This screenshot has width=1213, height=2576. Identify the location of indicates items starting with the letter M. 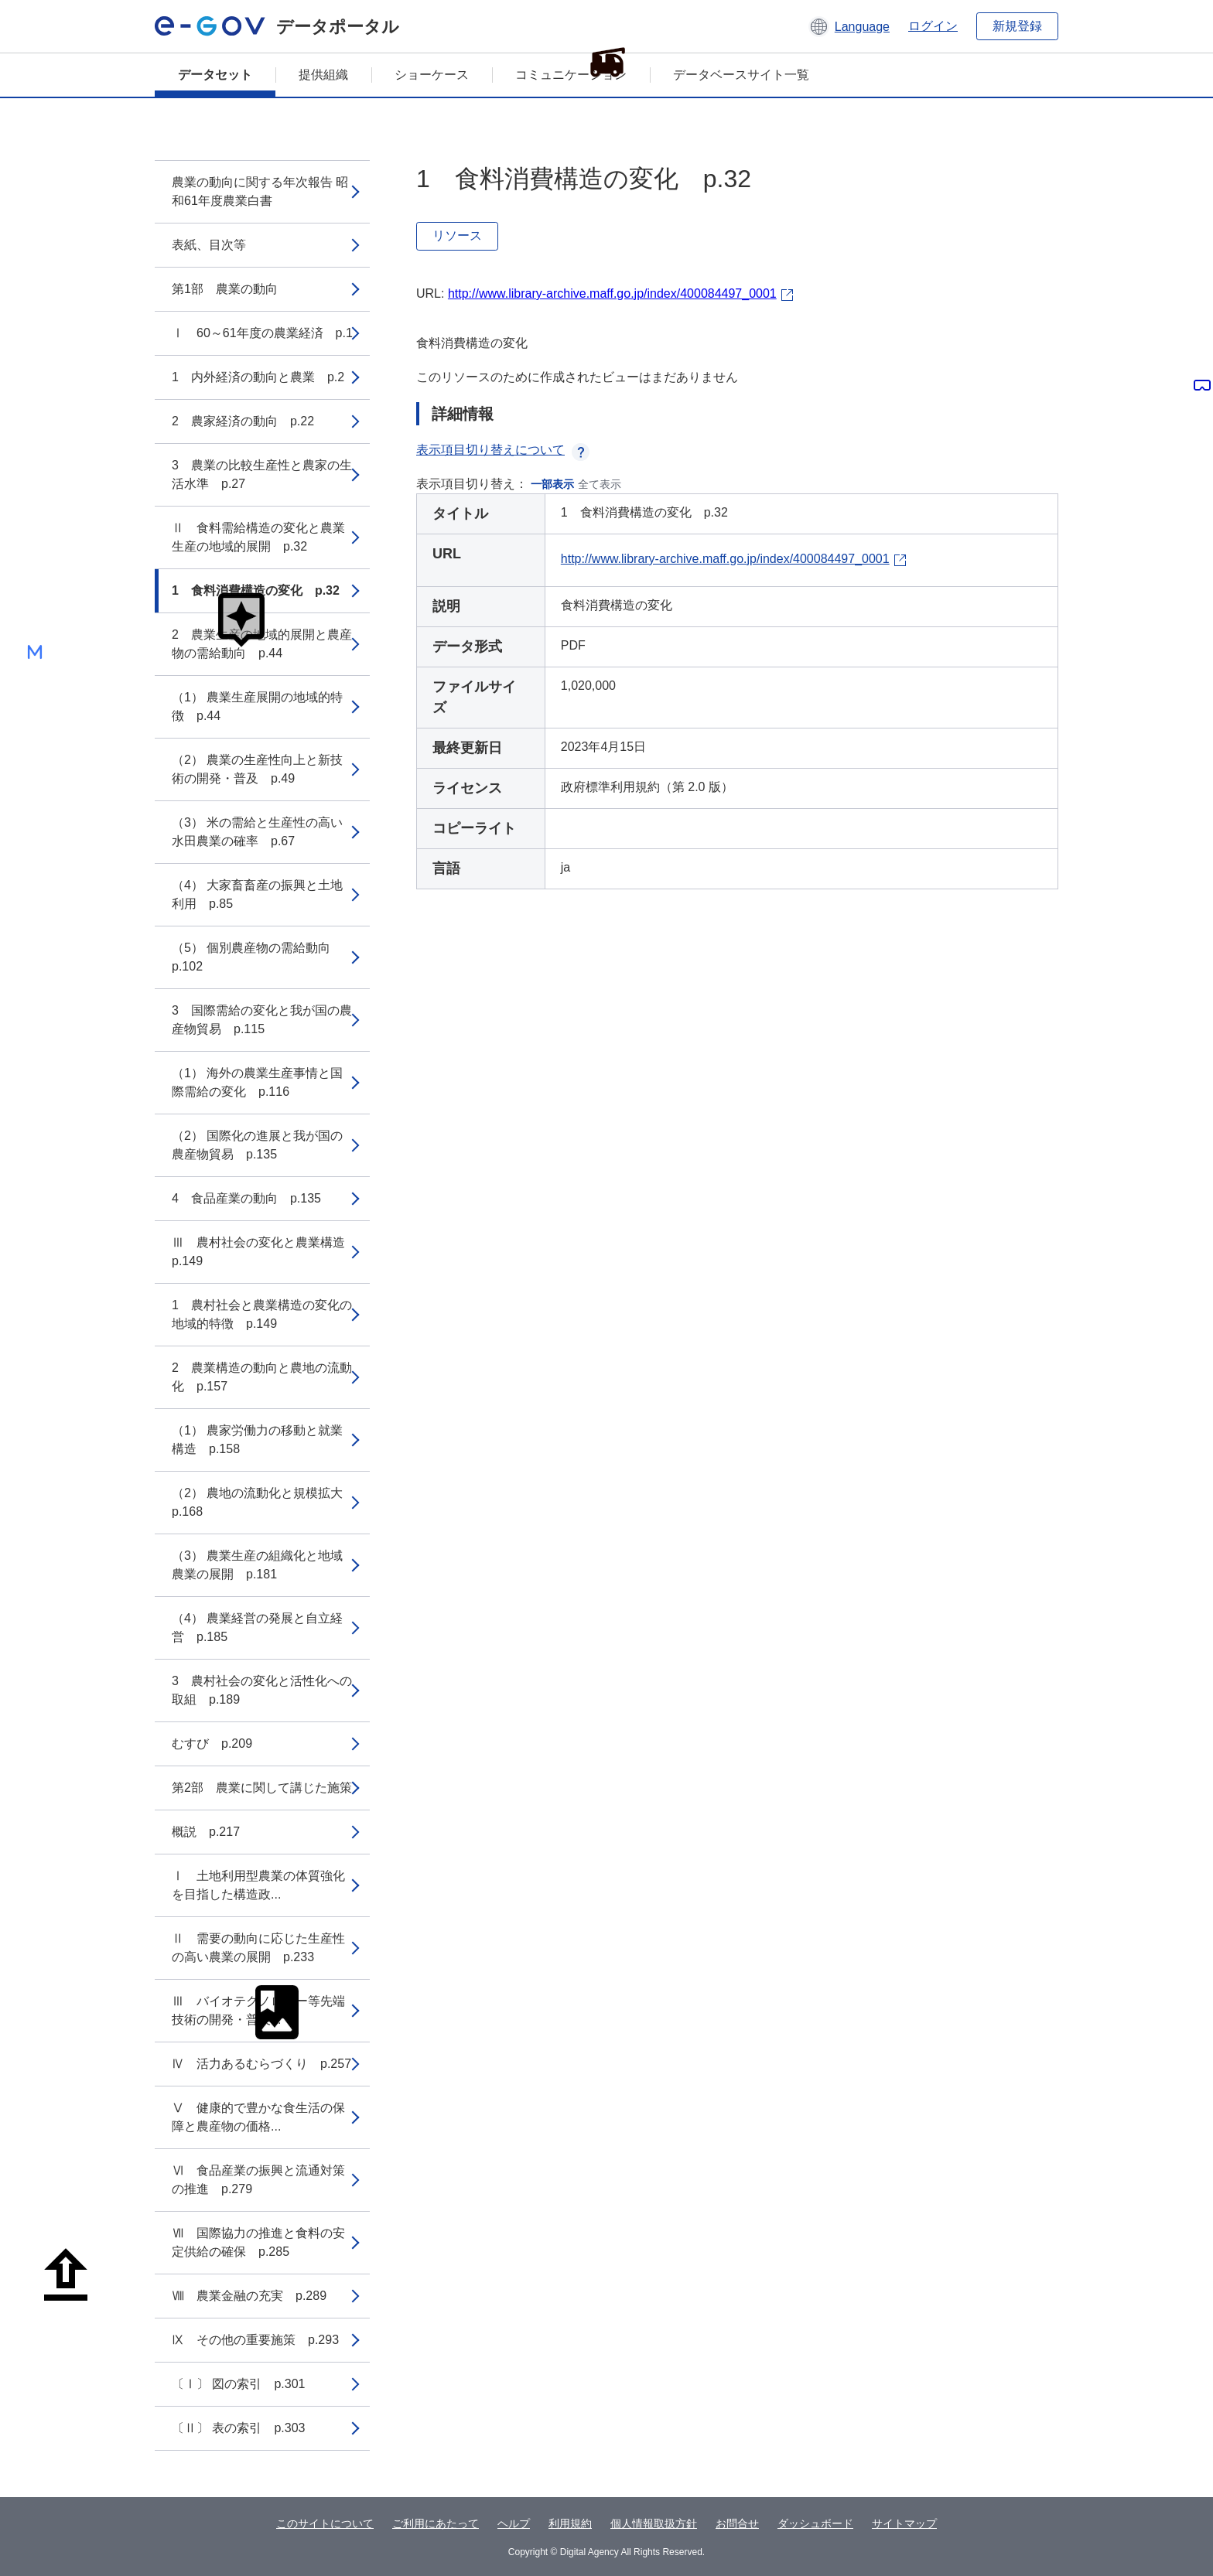
(35, 652).